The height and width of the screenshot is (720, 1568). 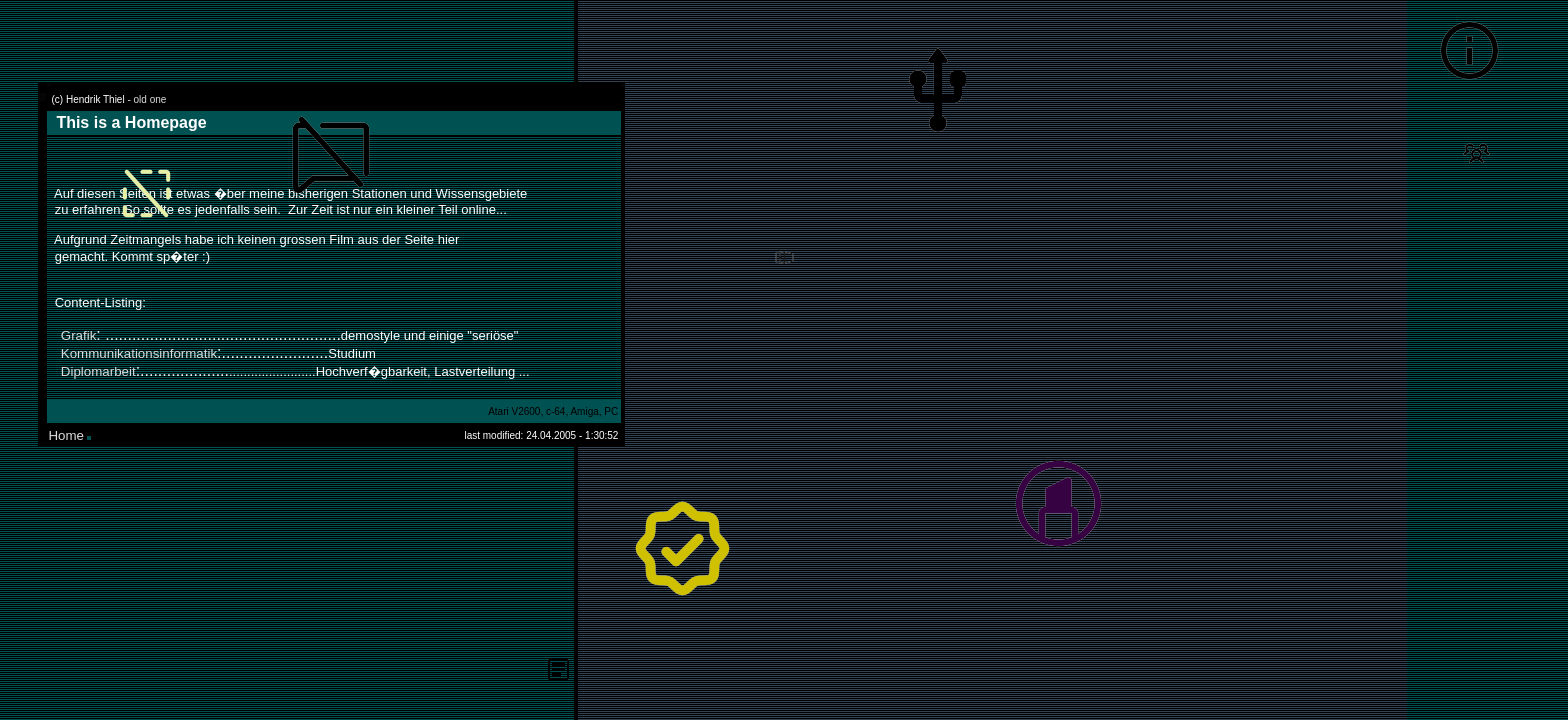 What do you see at coordinates (1469, 50) in the screenshot?
I see `view more information or details` at bounding box center [1469, 50].